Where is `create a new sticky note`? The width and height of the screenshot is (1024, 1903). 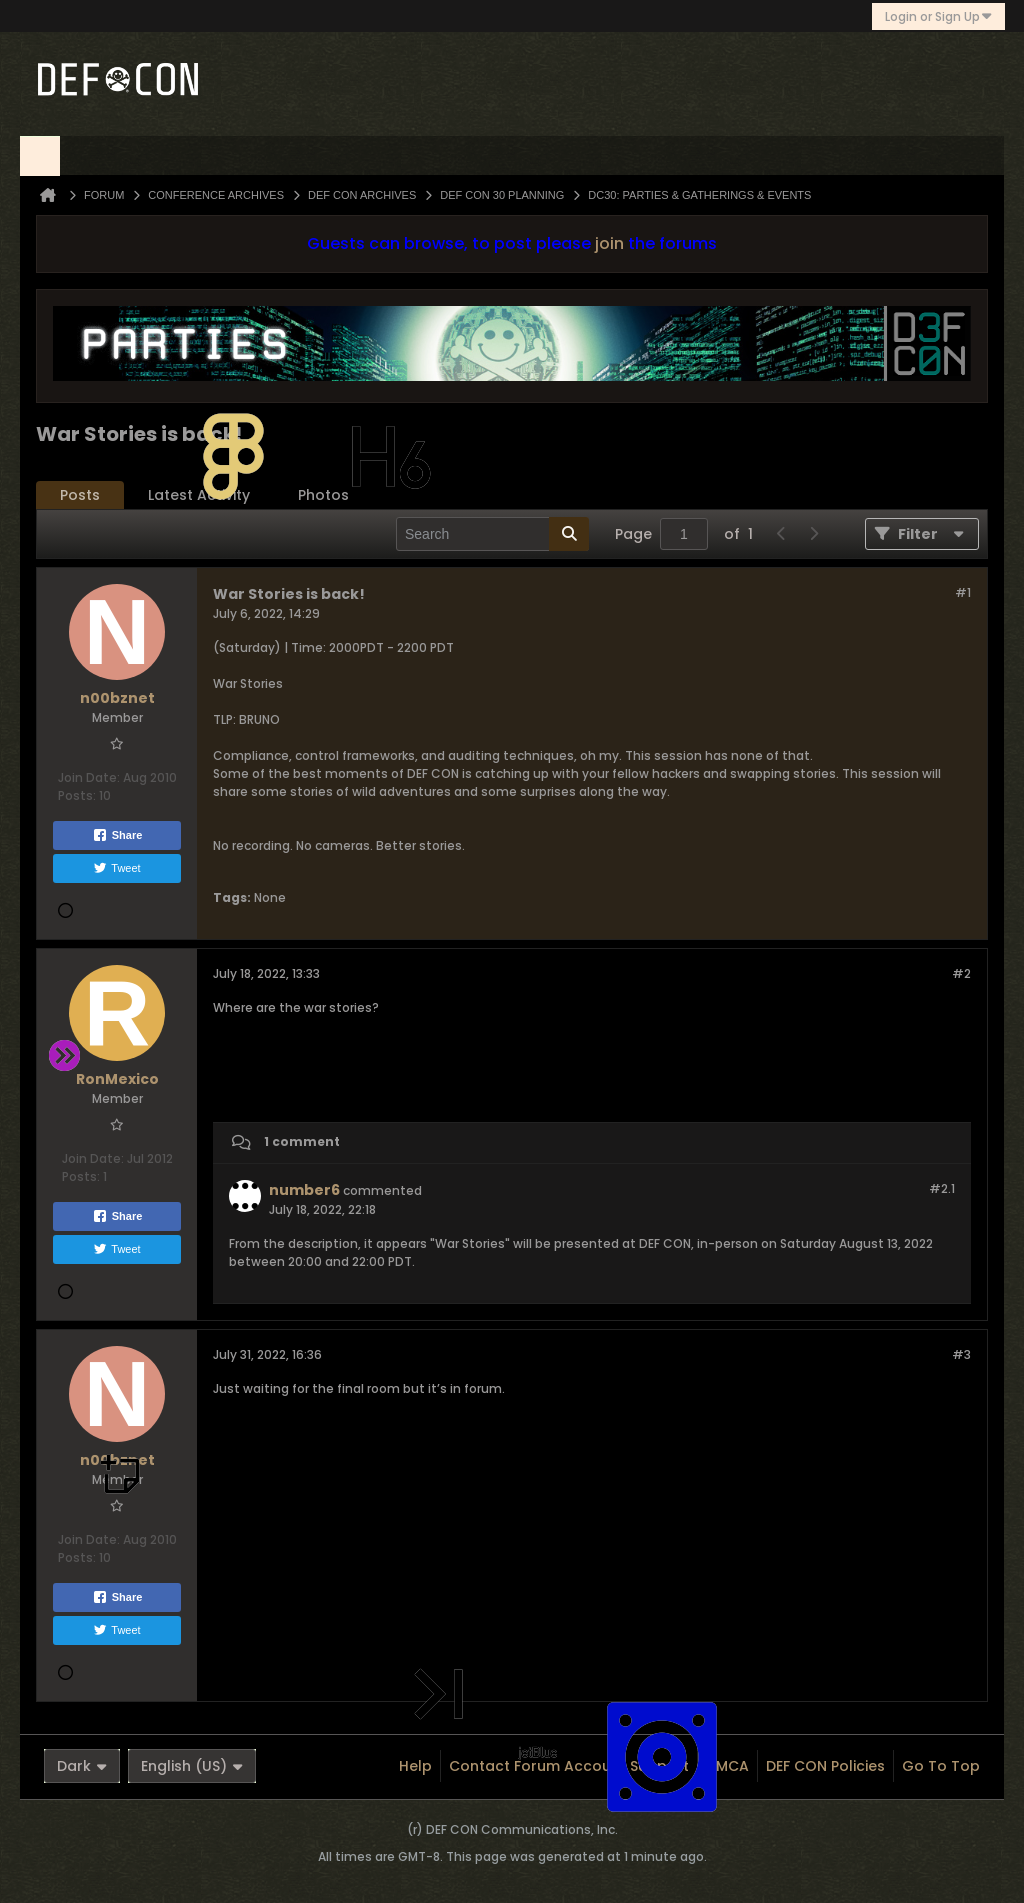 create a new sticky note is located at coordinates (122, 1476).